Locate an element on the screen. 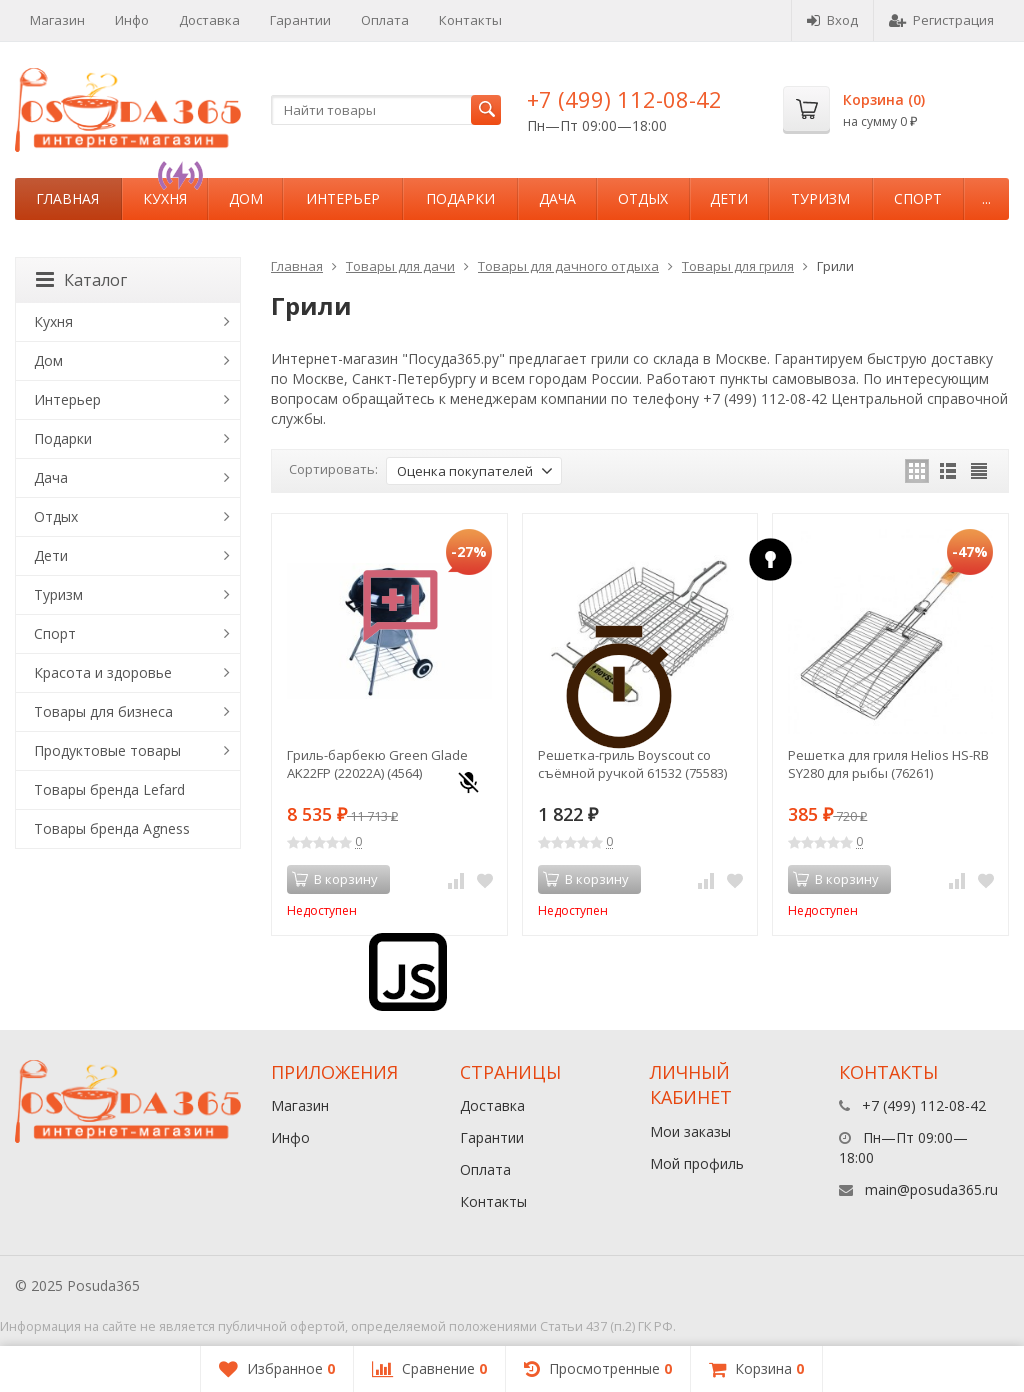 This screenshot has width=1024, height=1392. add a follow-up message to a conversation is located at coordinates (400, 603).